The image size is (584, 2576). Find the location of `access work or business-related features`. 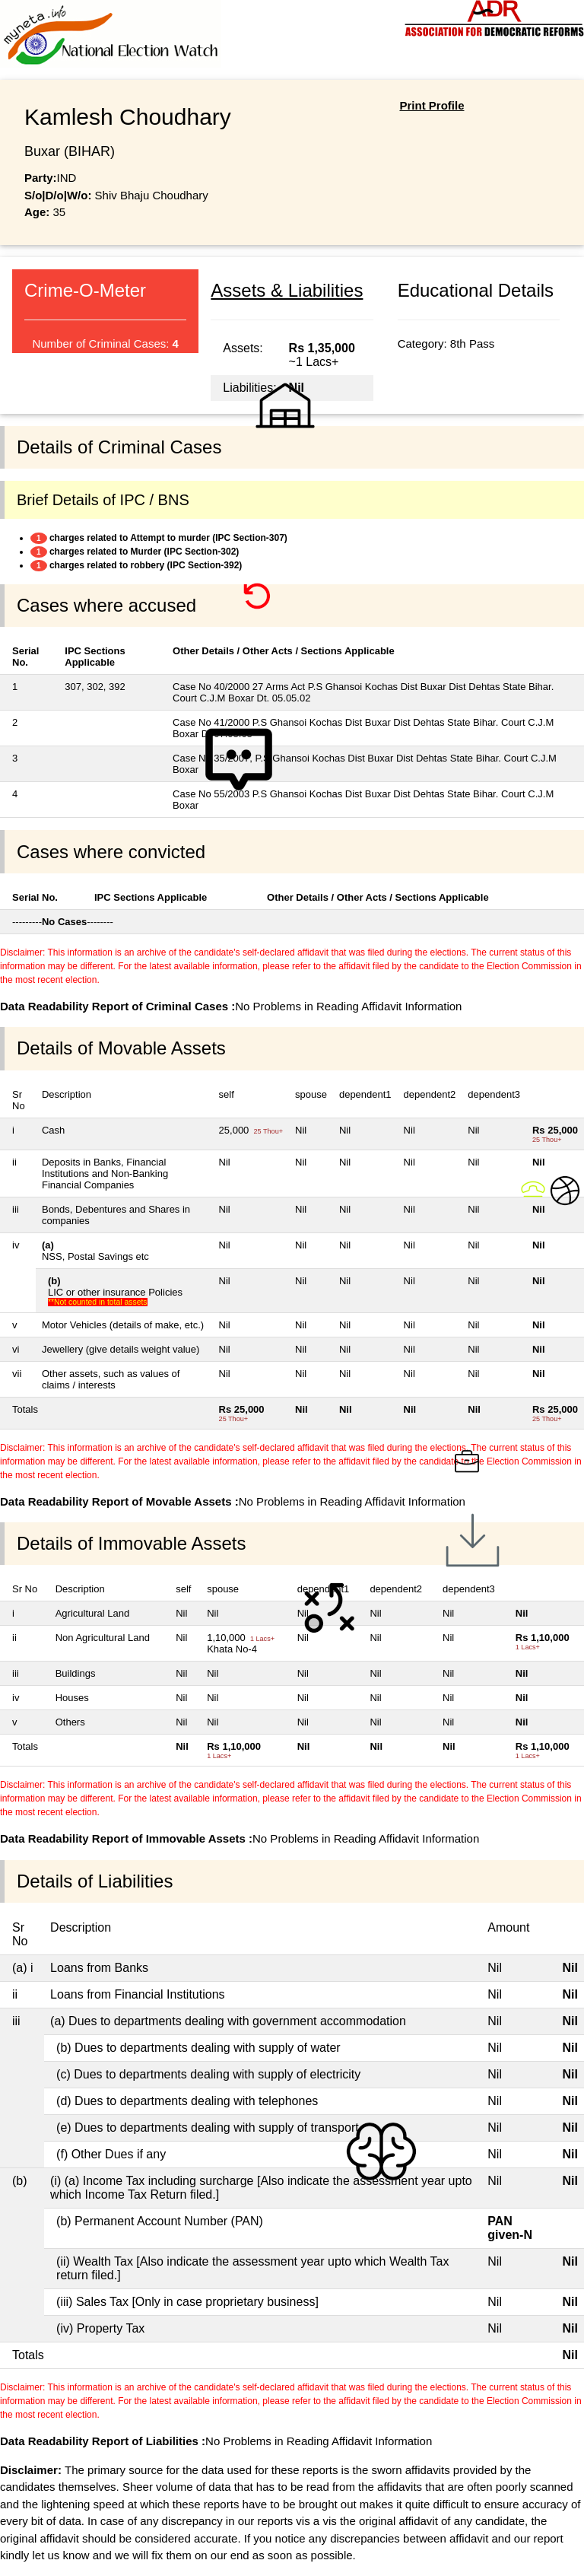

access work or business-related features is located at coordinates (467, 1462).